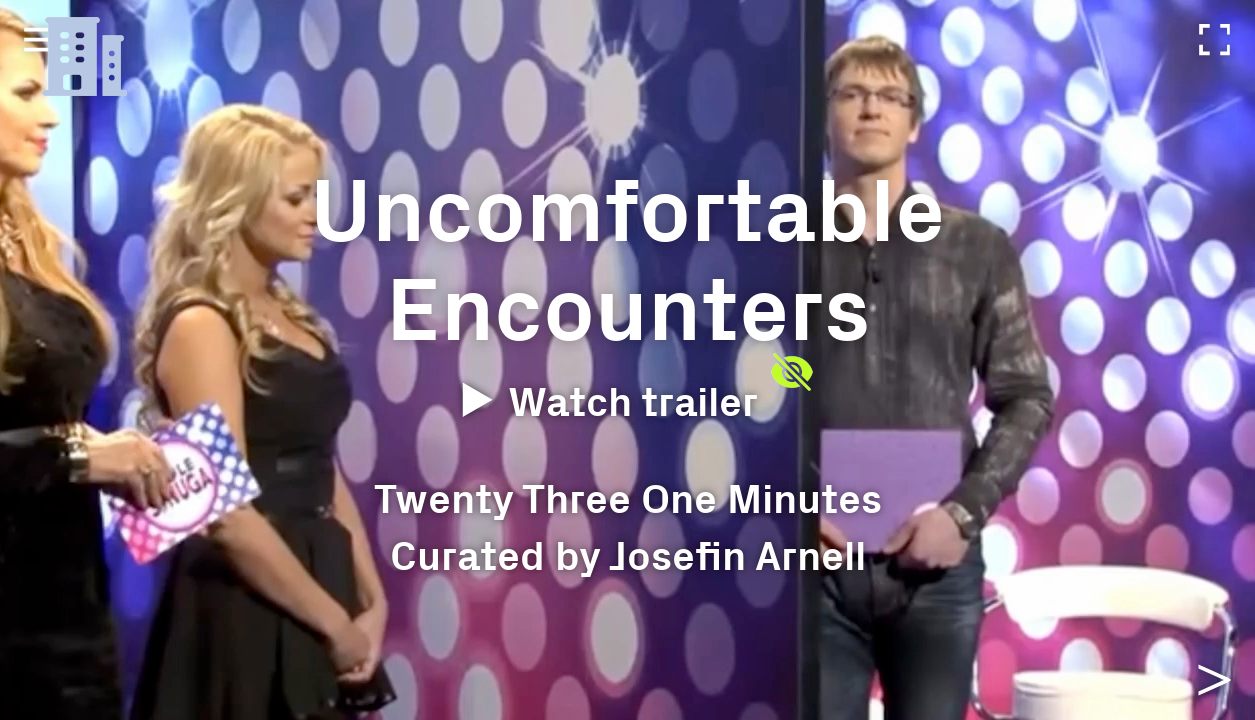 The width and height of the screenshot is (1255, 720). What do you see at coordinates (84, 56) in the screenshot?
I see `view office or workplace location` at bounding box center [84, 56].